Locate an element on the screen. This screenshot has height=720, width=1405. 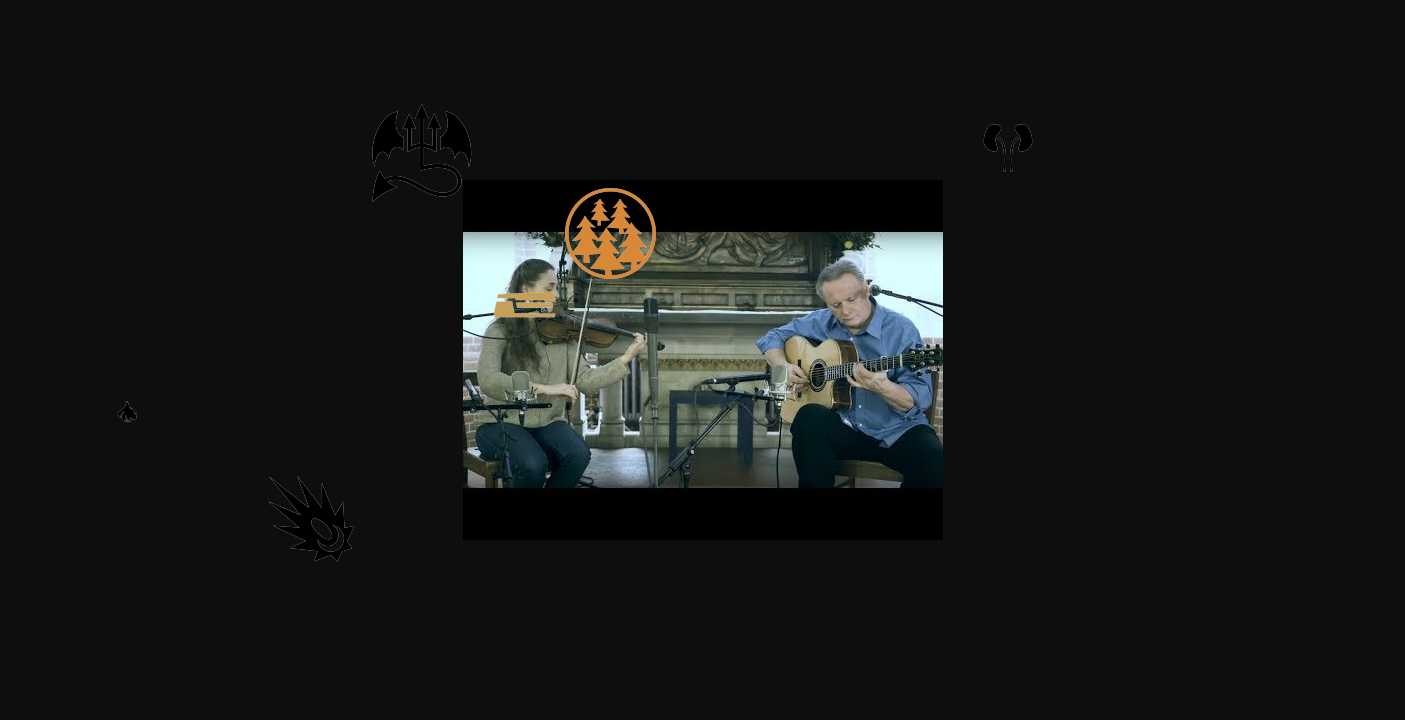
staple documents together is located at coordinates (524, 299).